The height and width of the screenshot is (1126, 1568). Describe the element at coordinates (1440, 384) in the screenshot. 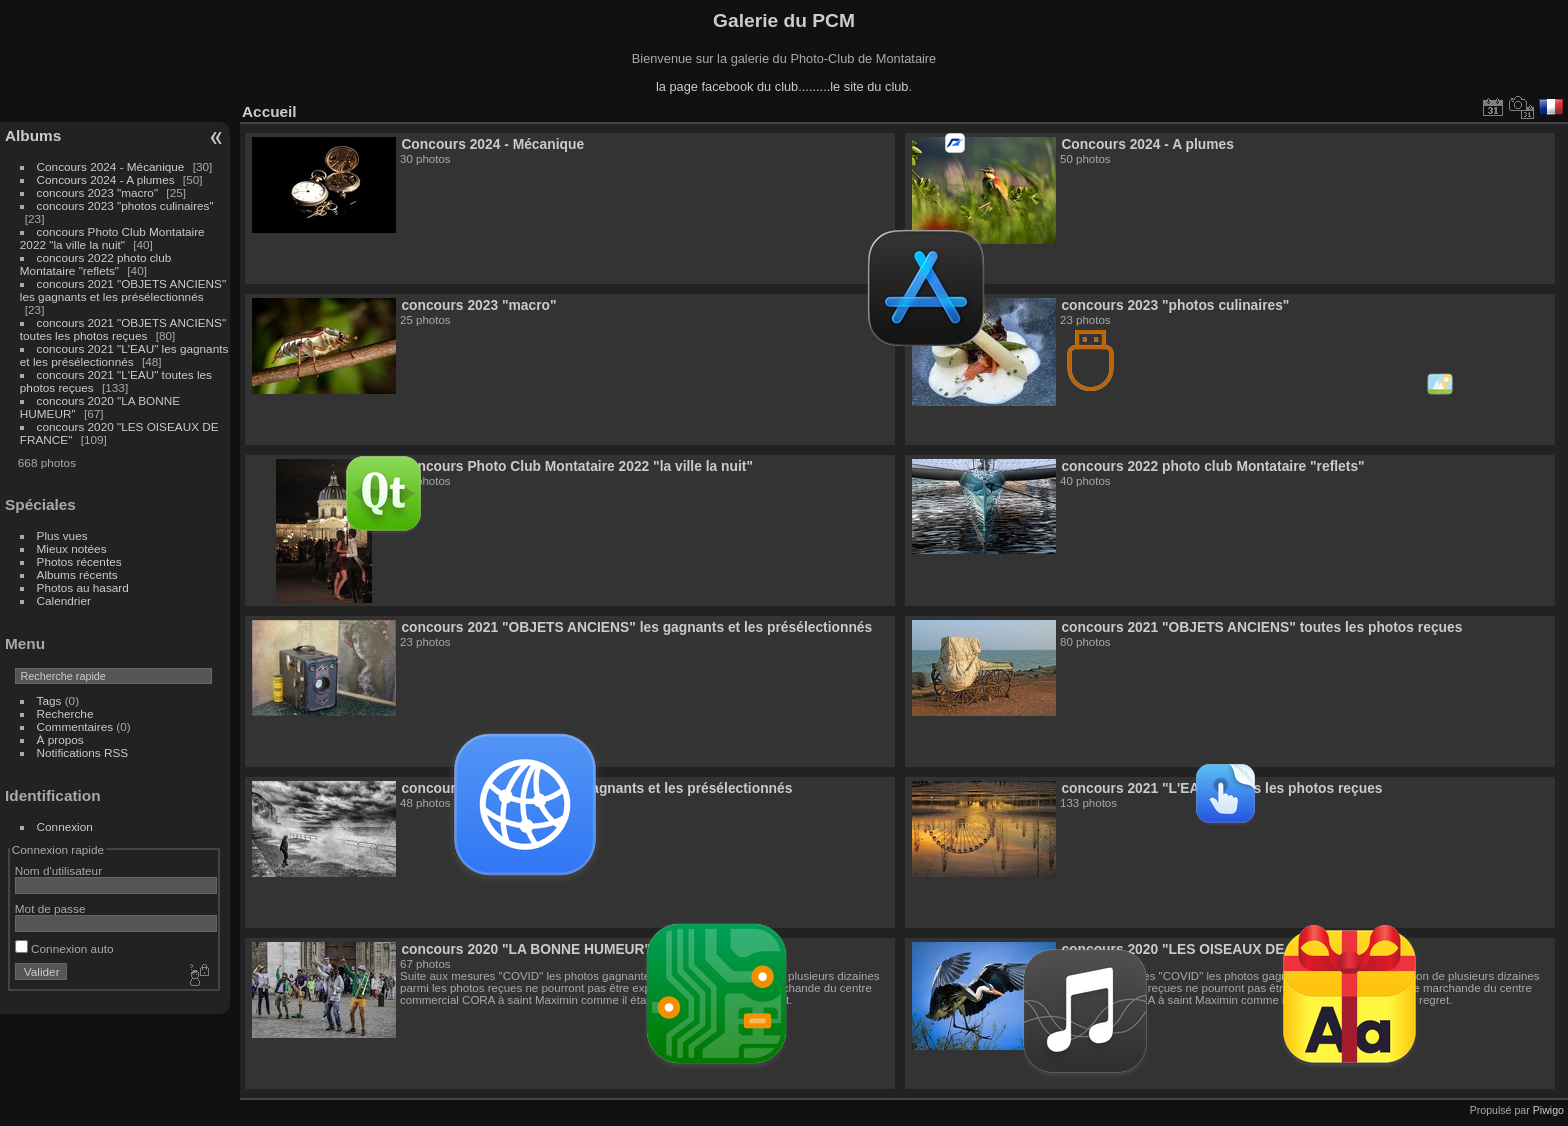

I see `open photo management app` at that location.